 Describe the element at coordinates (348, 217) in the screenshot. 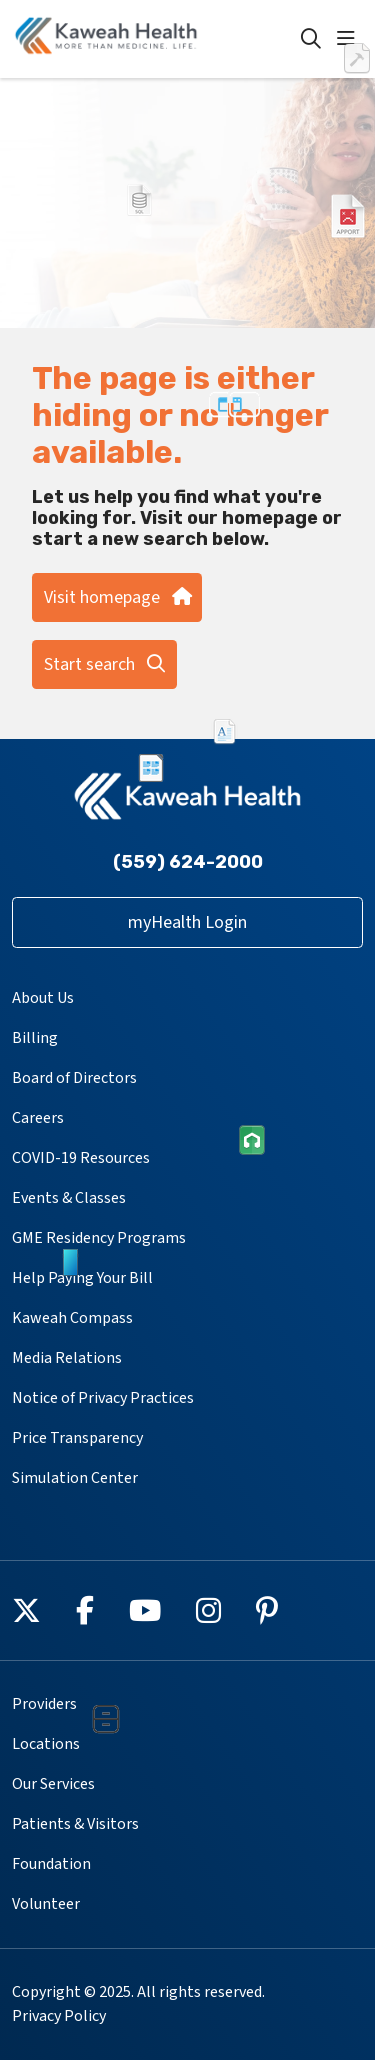

I see `apport crash report file` at that location.